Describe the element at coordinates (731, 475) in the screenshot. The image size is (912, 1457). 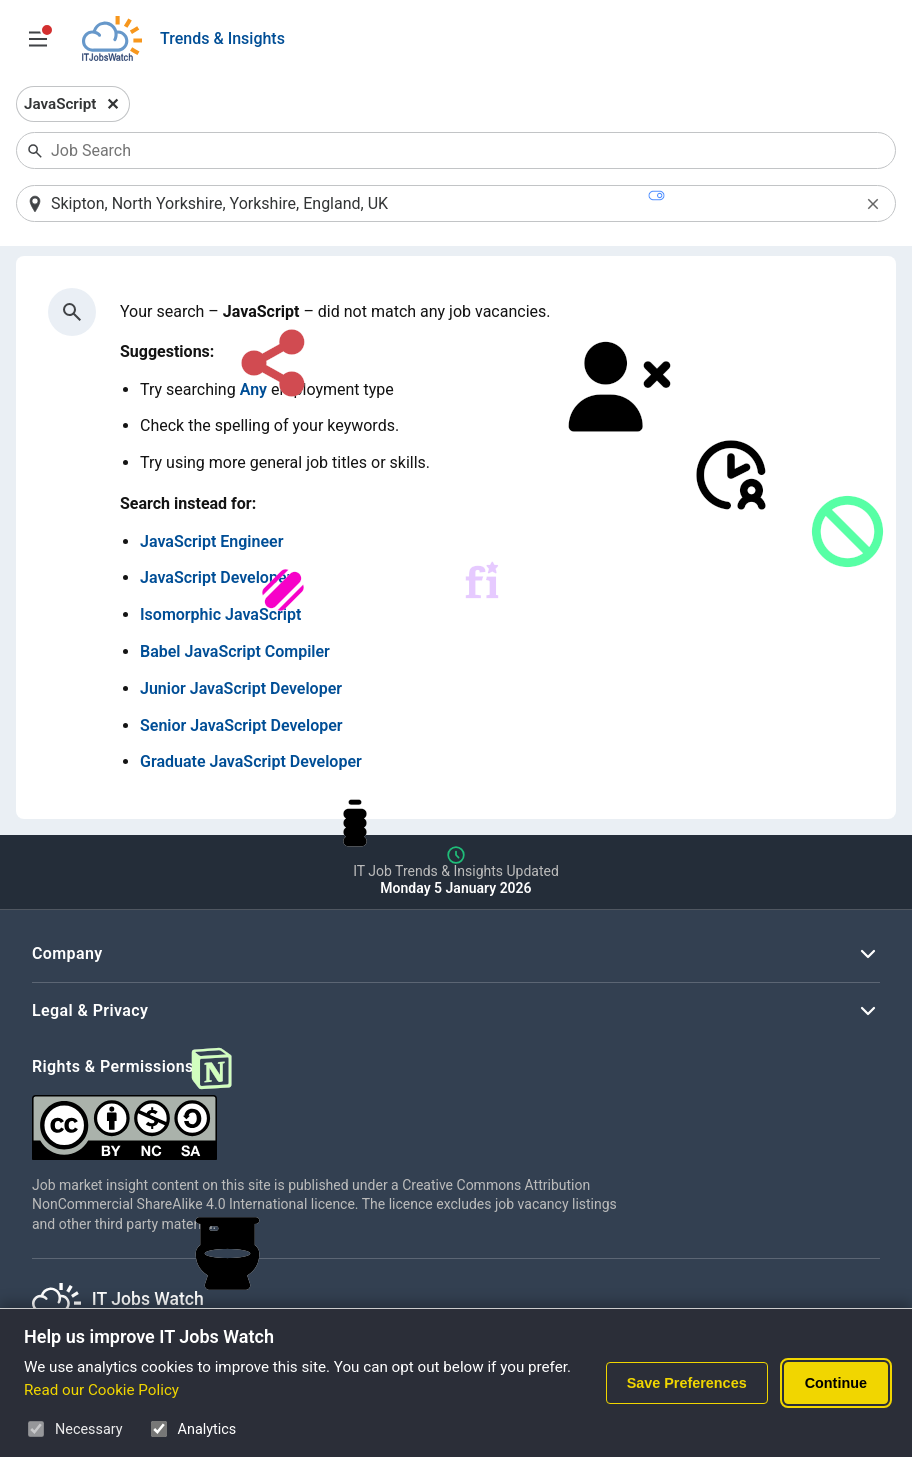
I see `view user's time or activity history` at that location.